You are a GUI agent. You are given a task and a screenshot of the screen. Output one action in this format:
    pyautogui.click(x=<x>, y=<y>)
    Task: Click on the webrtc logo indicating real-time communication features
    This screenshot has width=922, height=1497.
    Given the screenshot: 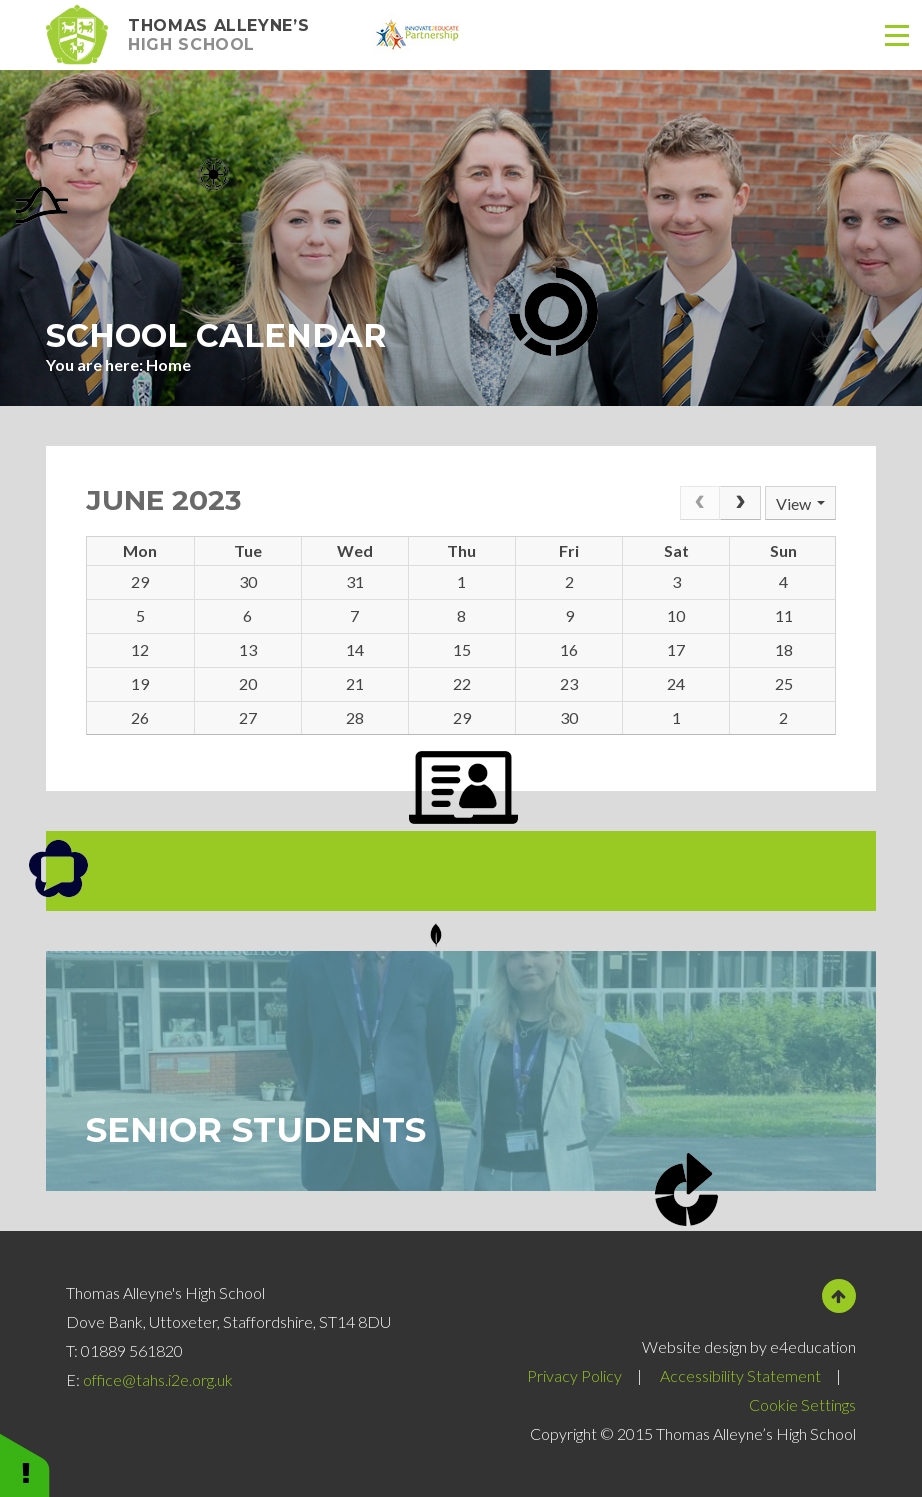 What is the action you would take?
    pyautogui.click(x=58, y=868)
    